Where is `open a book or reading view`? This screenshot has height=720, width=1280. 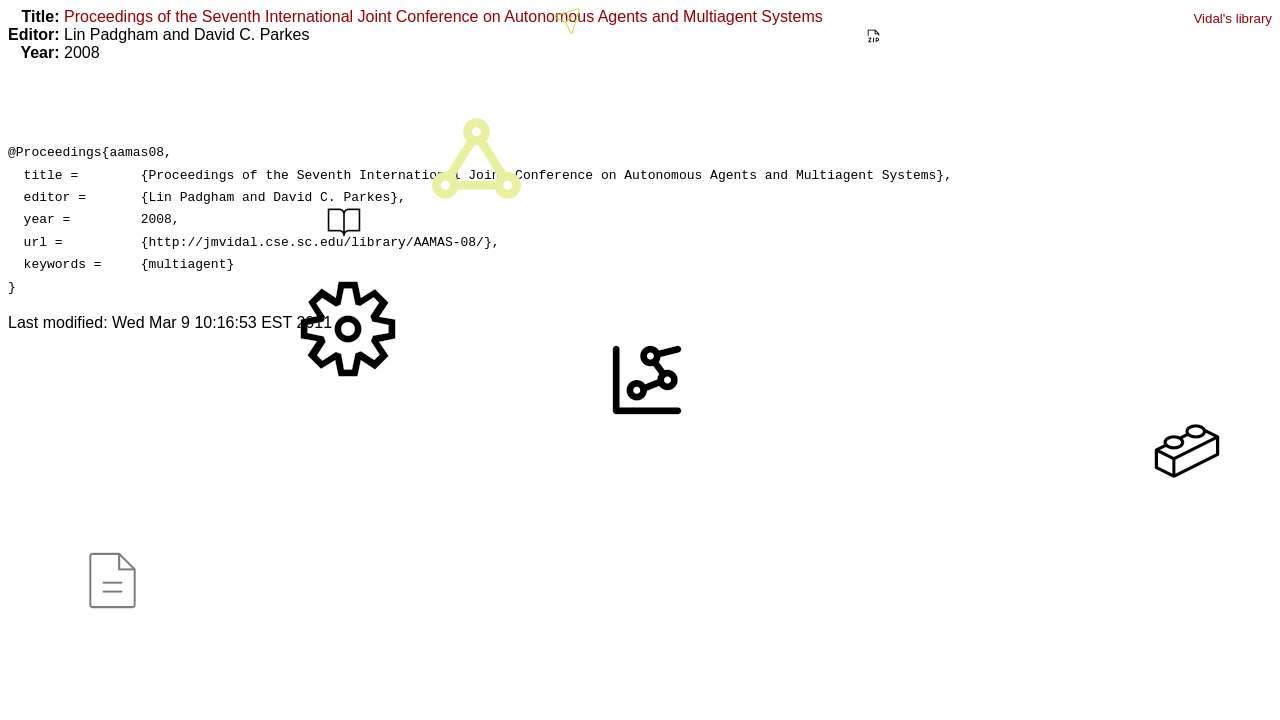
open a book or reading view is located at coordinates (344, 220).